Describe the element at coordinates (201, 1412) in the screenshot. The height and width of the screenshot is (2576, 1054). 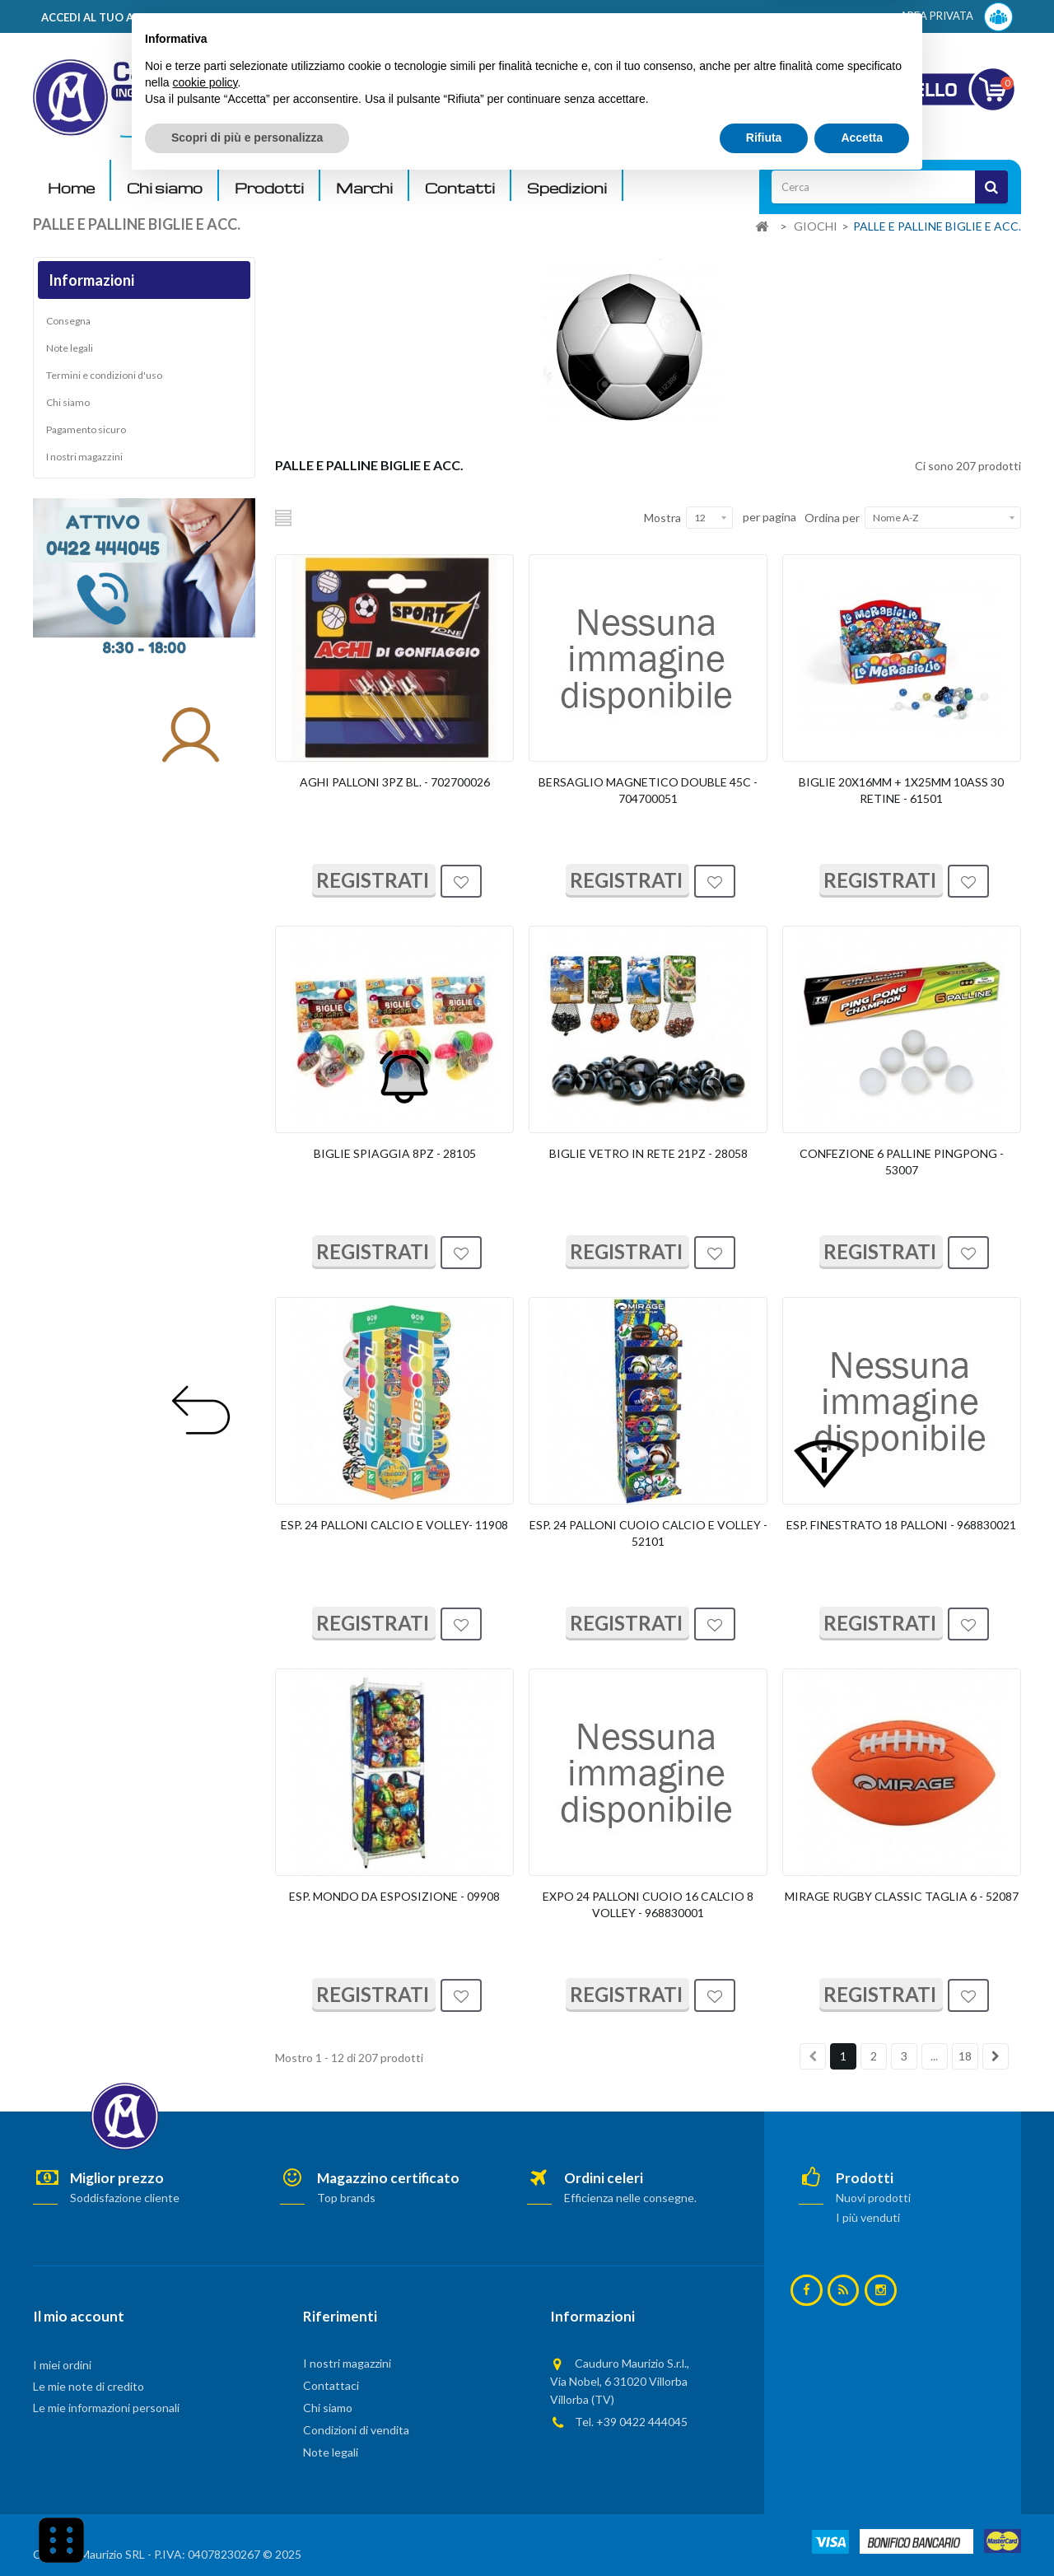
I see `undo previous action` at that location.